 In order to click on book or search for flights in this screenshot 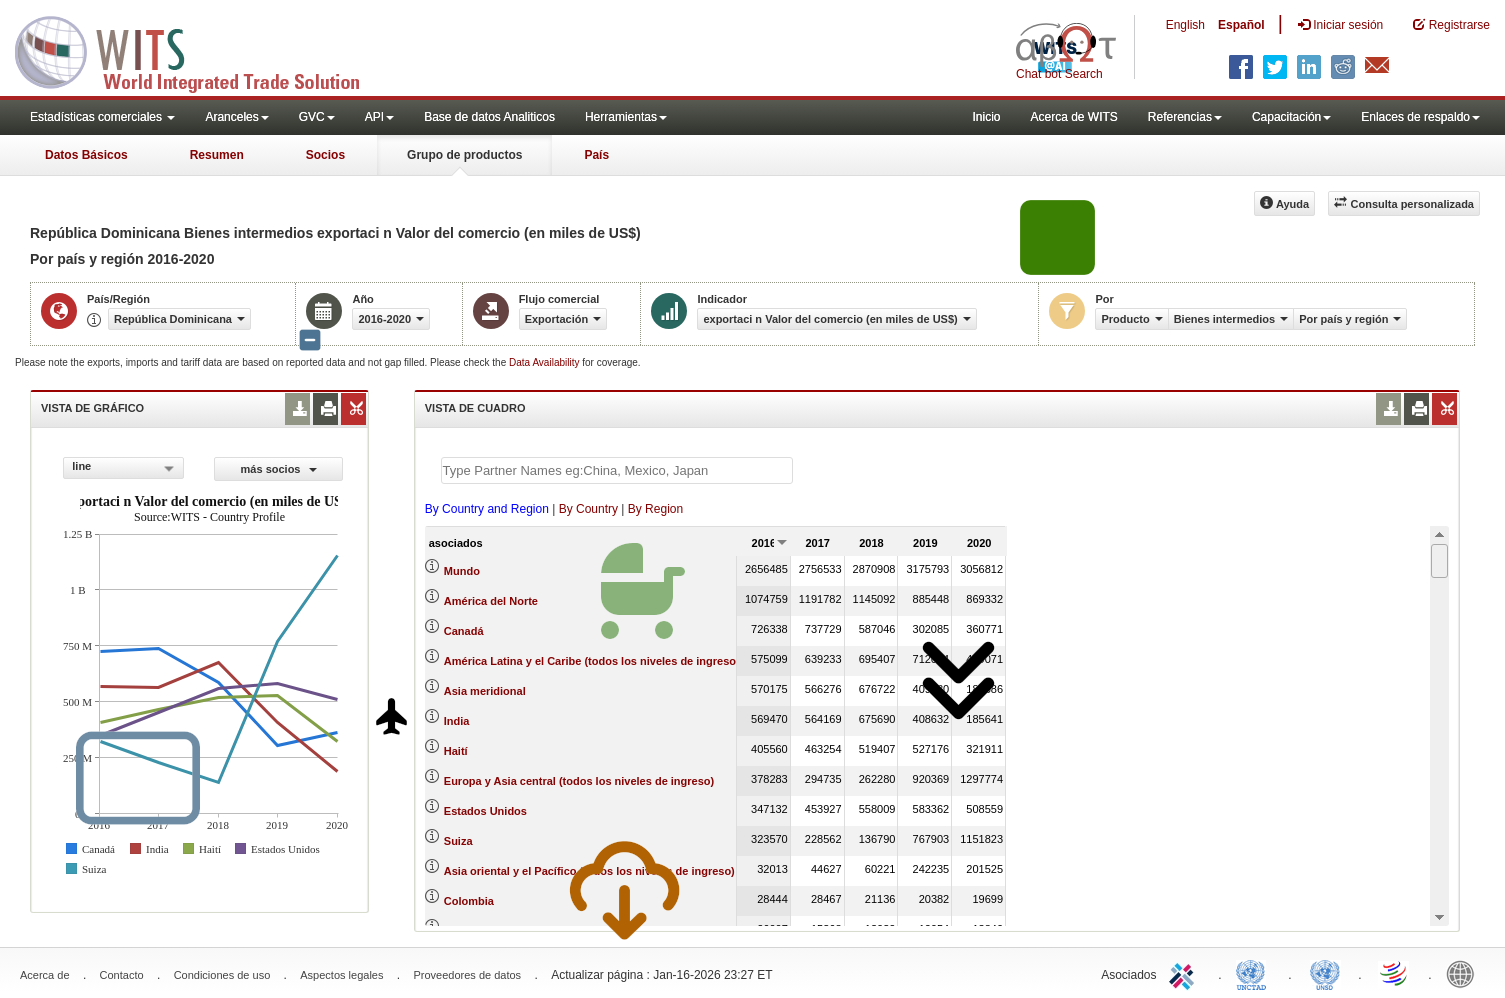, I will do `click(391, 716)`.